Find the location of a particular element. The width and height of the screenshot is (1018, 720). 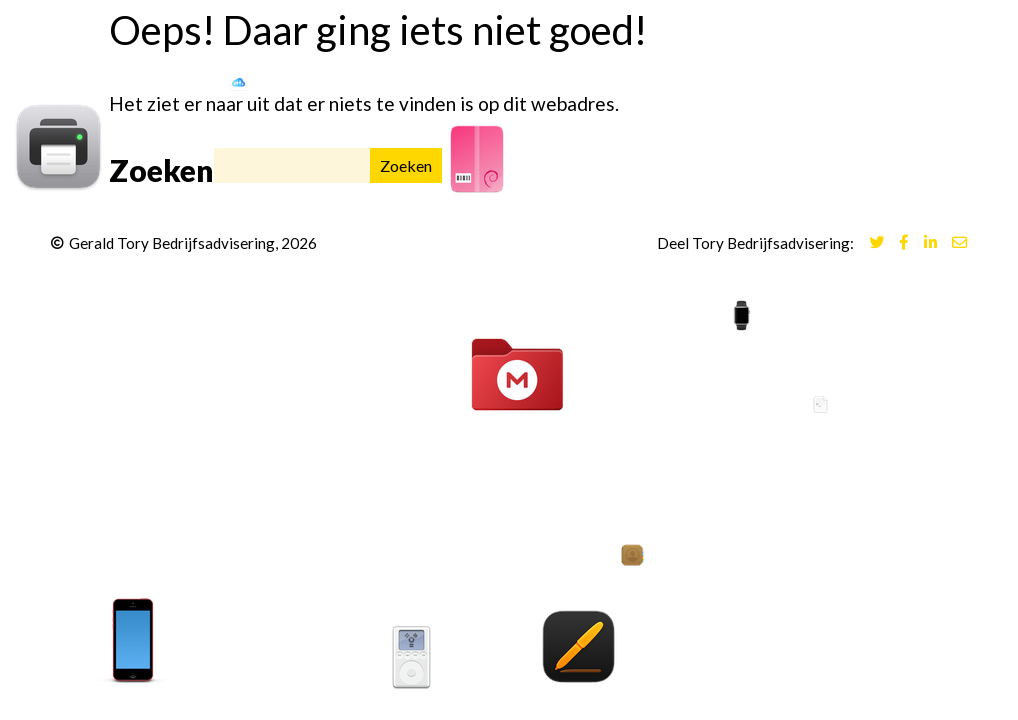

access contacts or address book is located at coordinates (632, 555).